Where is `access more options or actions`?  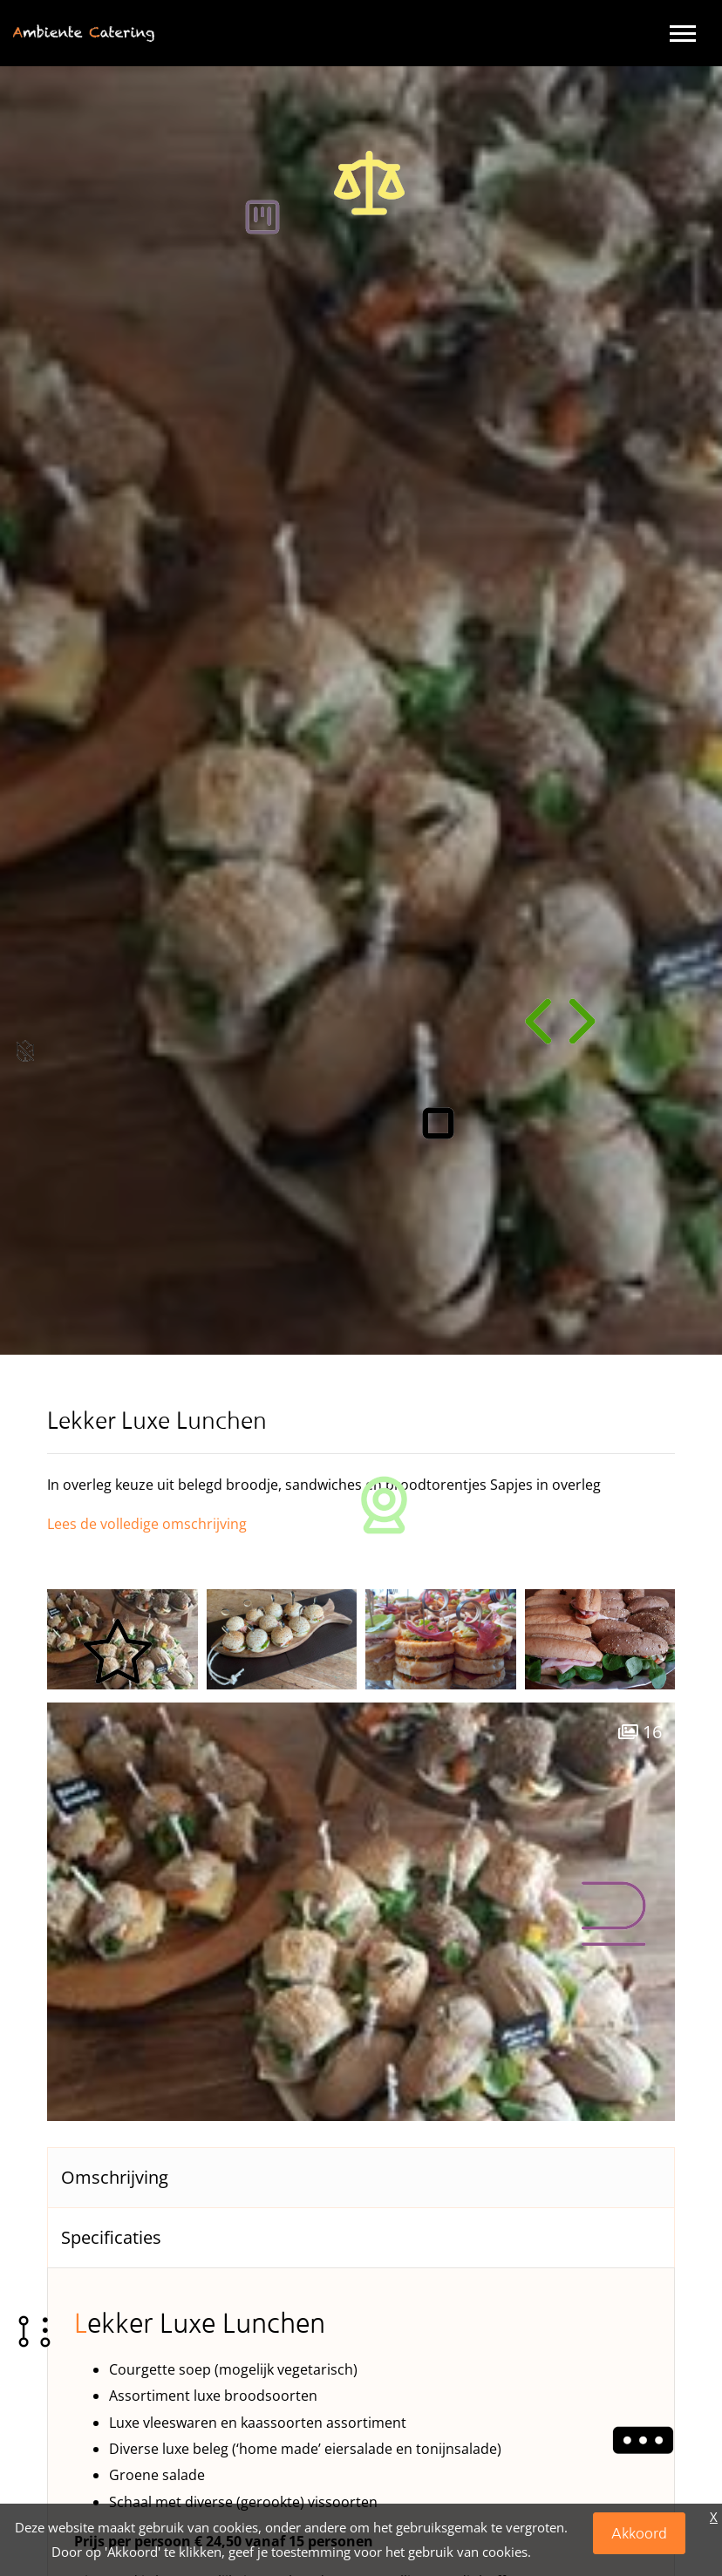 access more options or actions is located at coordinates (643, 2438).